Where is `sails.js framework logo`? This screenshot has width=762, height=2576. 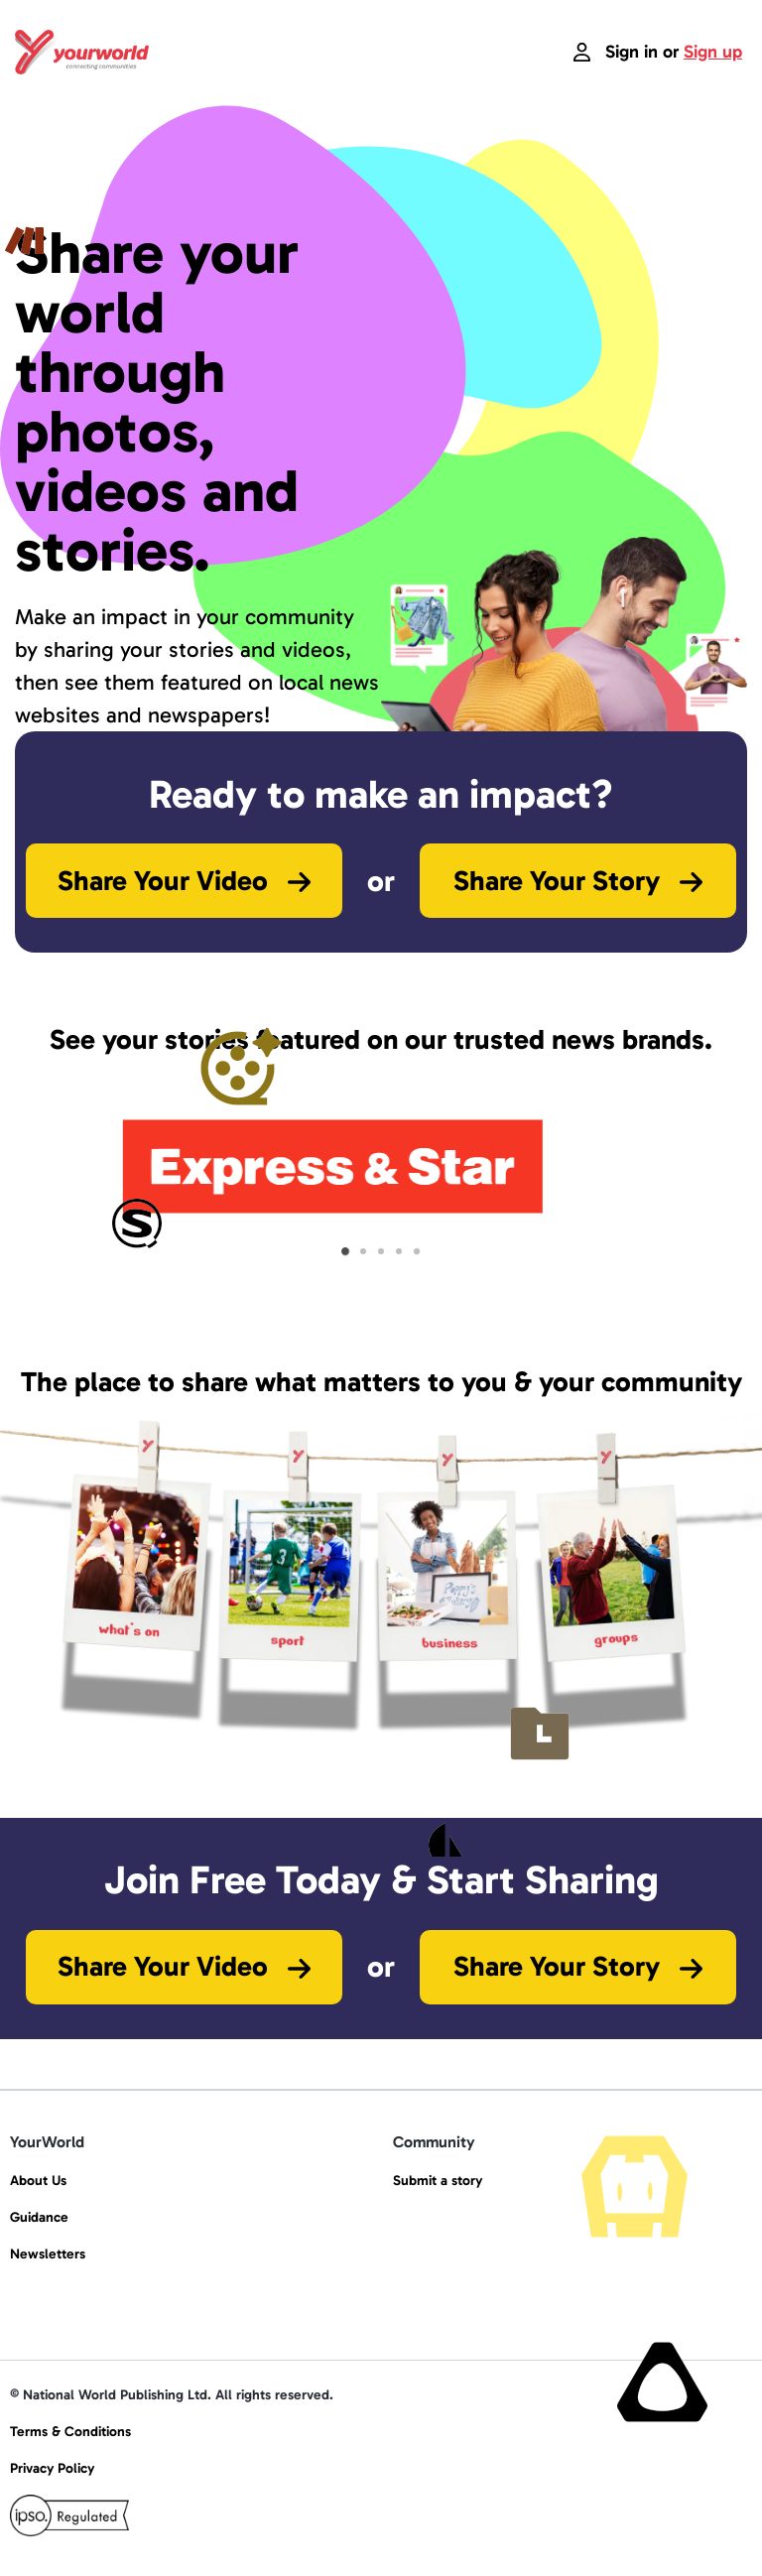
sails.js framework logo is located at coordinates (445, 1840).